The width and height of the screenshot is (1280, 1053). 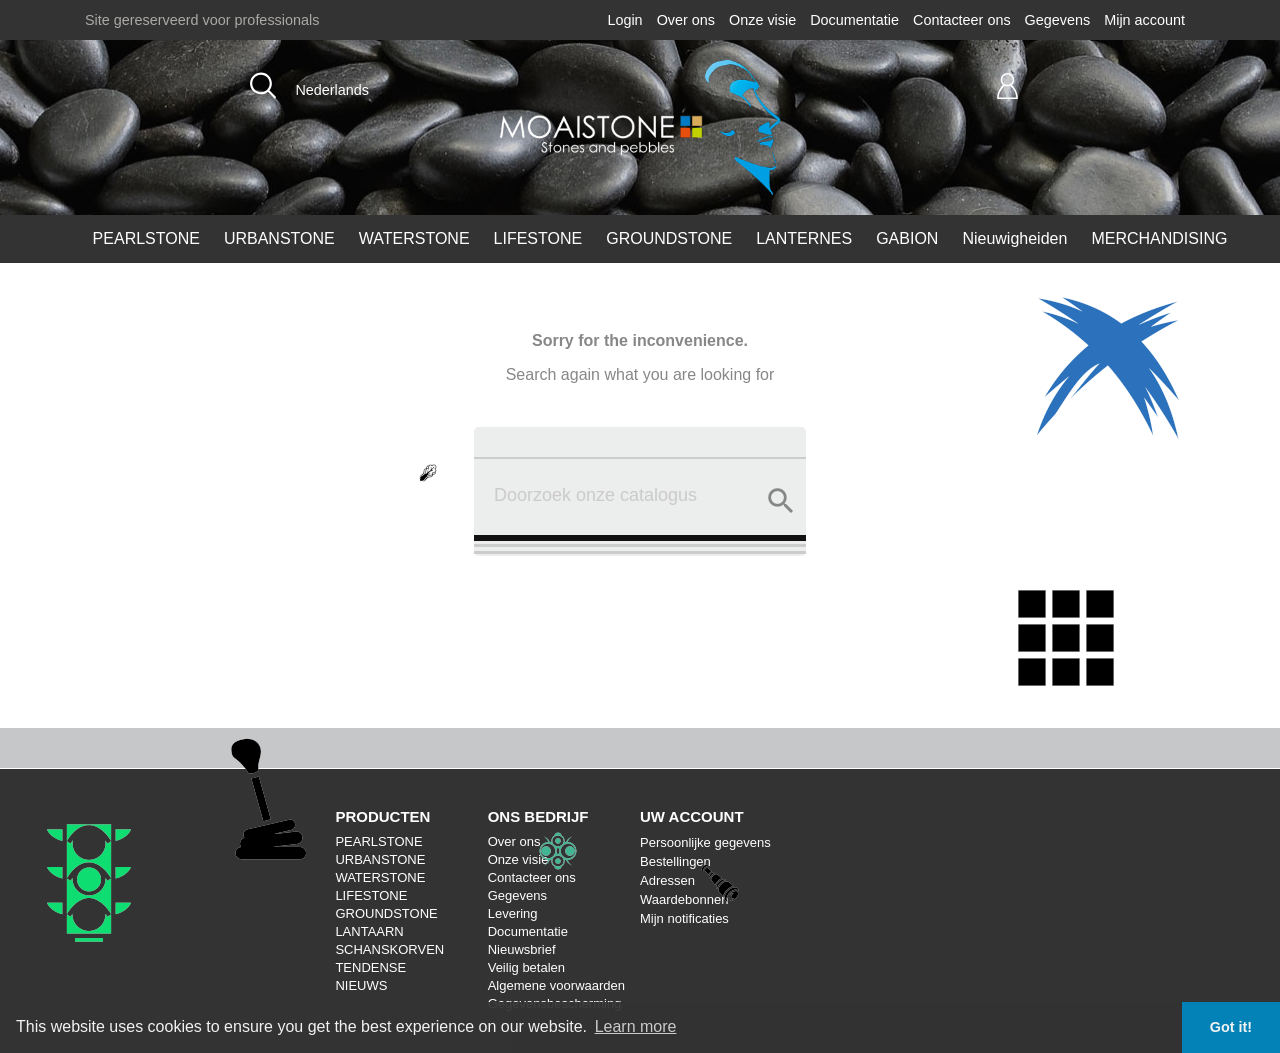 I want to click on decorative abstract shape or pattern element, so click(x=558, y=851).